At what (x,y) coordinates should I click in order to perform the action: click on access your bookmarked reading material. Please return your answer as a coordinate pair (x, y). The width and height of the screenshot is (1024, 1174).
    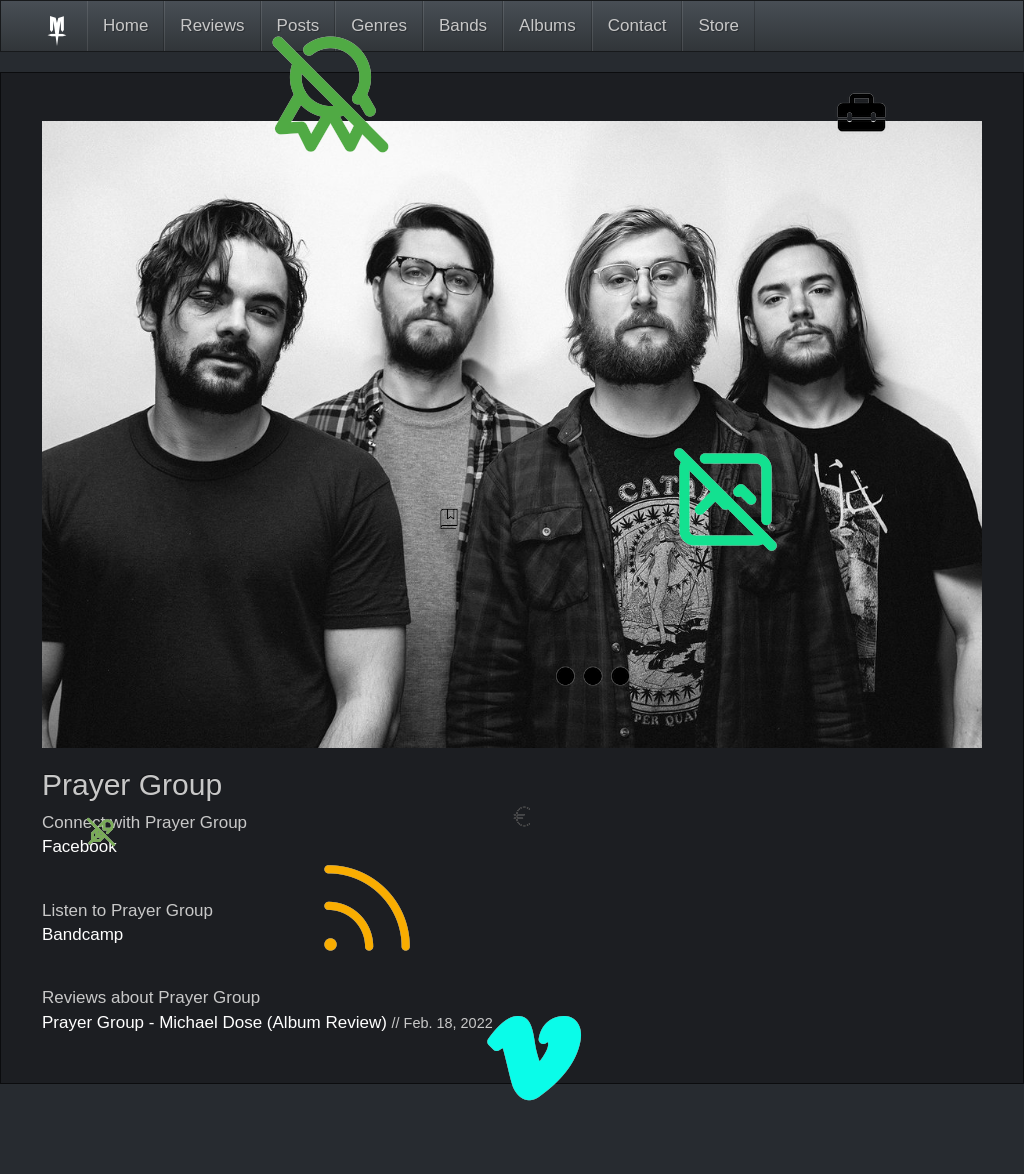
    Looking at the image, I should click on (449, 519).